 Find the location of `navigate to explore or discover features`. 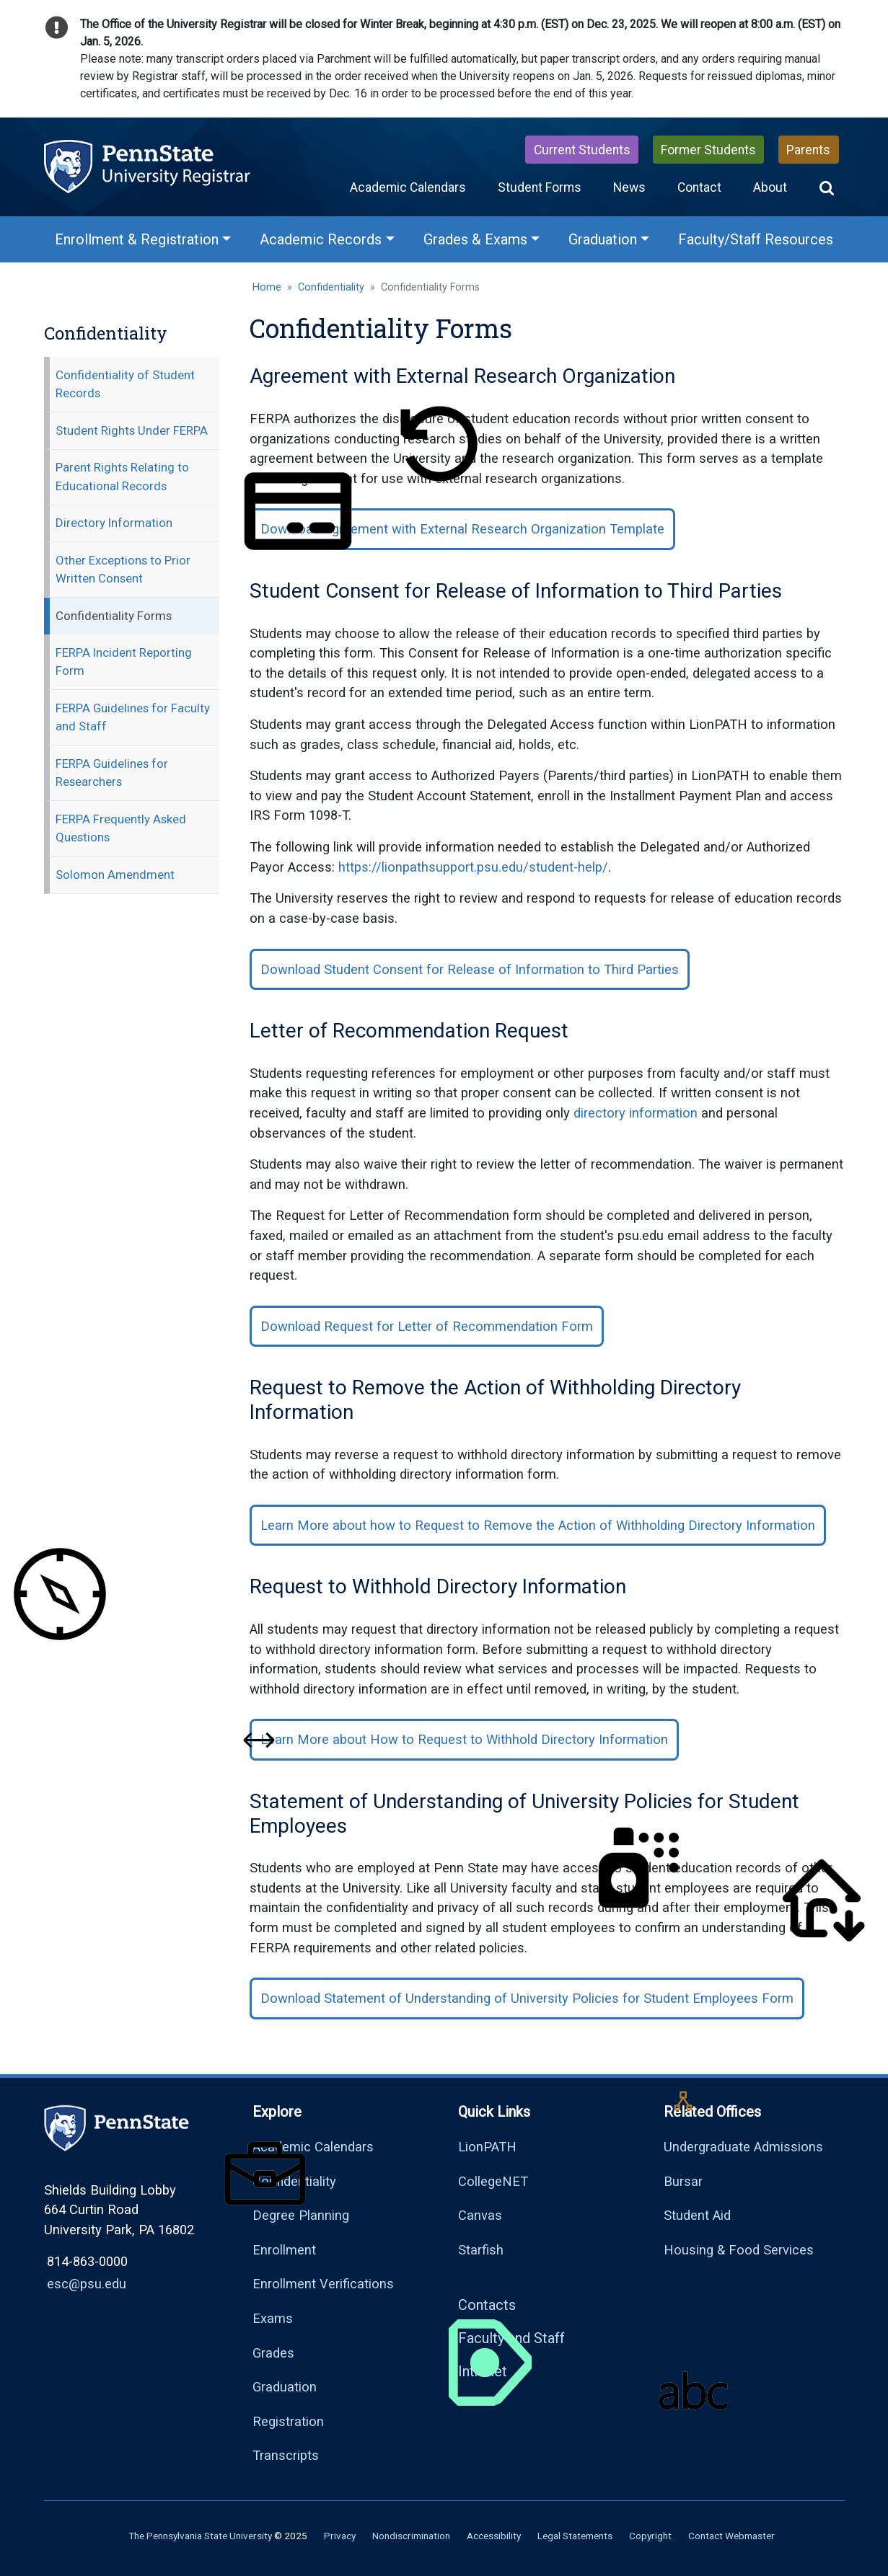

navigate to explore or discover features is located at coordinates (60, 1594).